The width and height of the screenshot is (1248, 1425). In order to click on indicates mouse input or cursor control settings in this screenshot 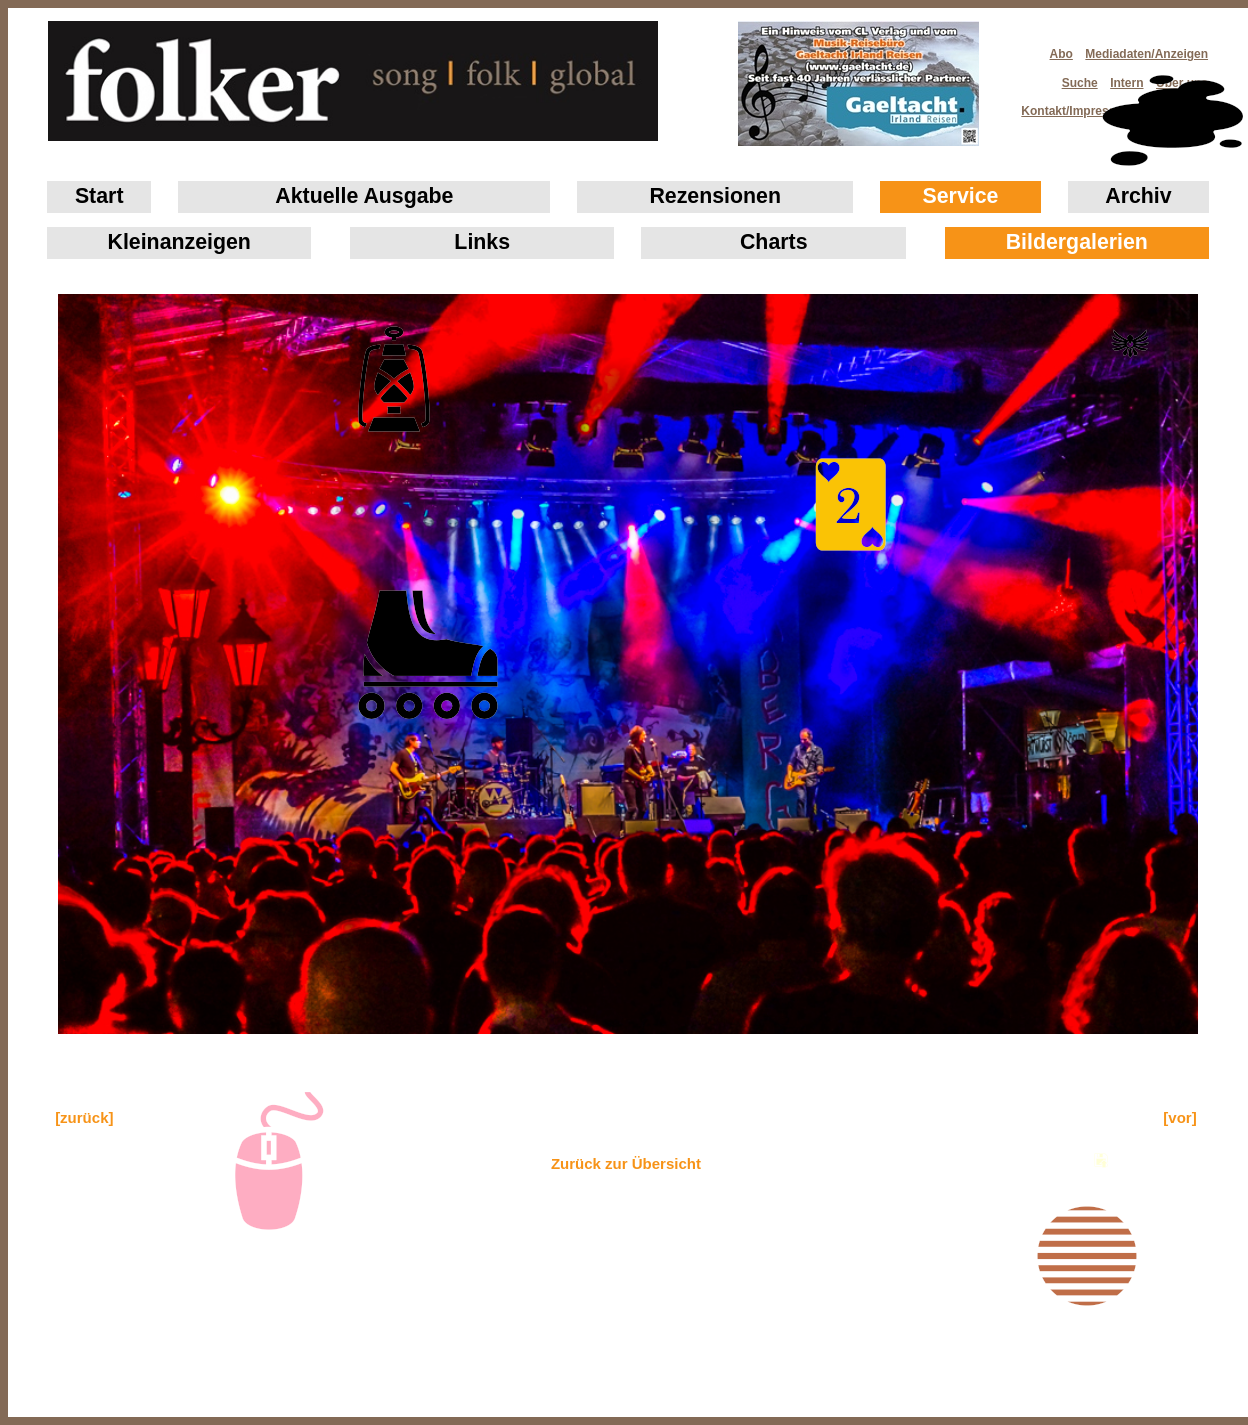, I will do `click(276, 1163)`.